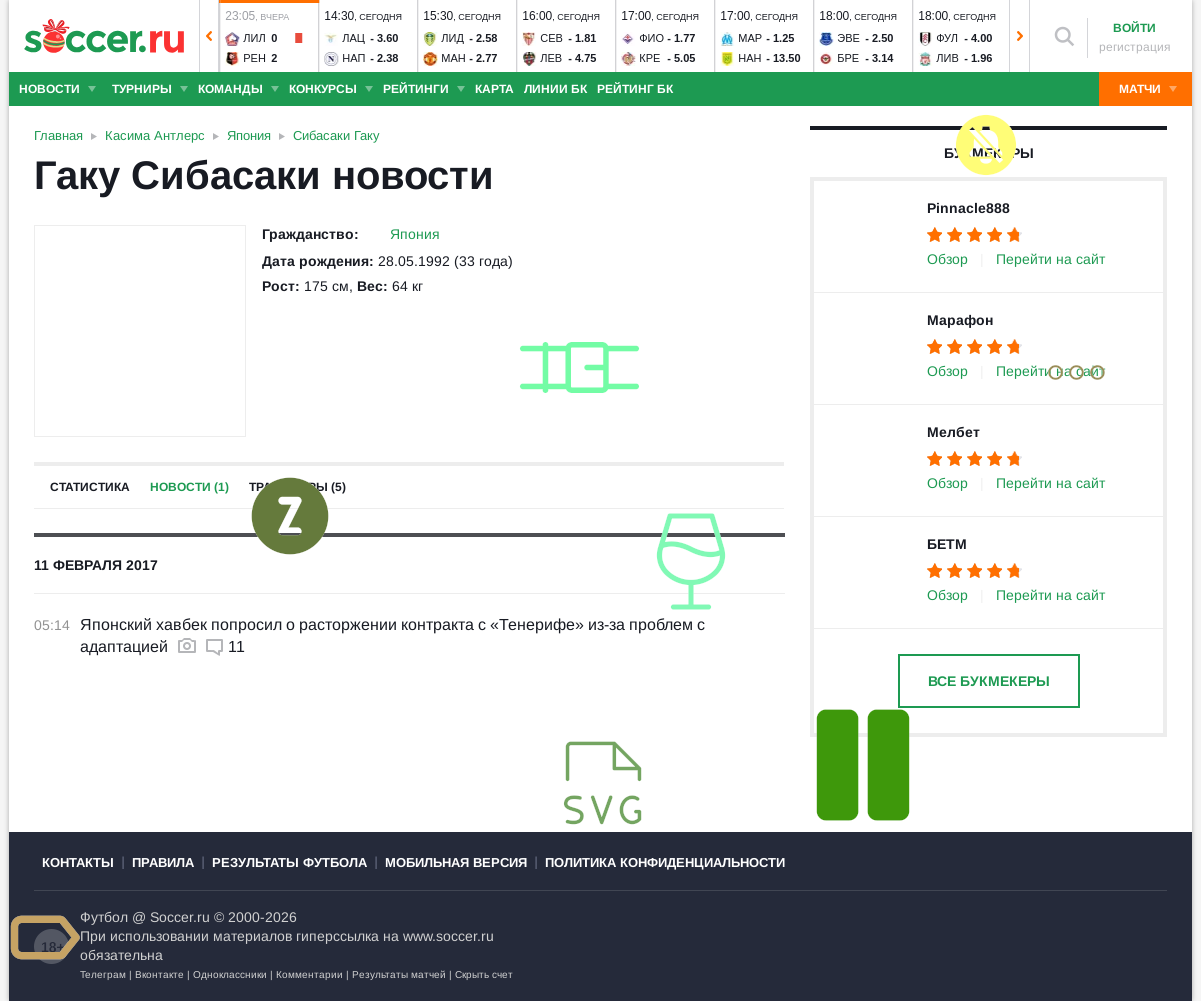 Image resolution: width=1201 pixels, height=1001 pixels. What do you see at coordinates (863, 765) in the screenshot?
I see `switch to column view layout` at bounding box center [863, 765].